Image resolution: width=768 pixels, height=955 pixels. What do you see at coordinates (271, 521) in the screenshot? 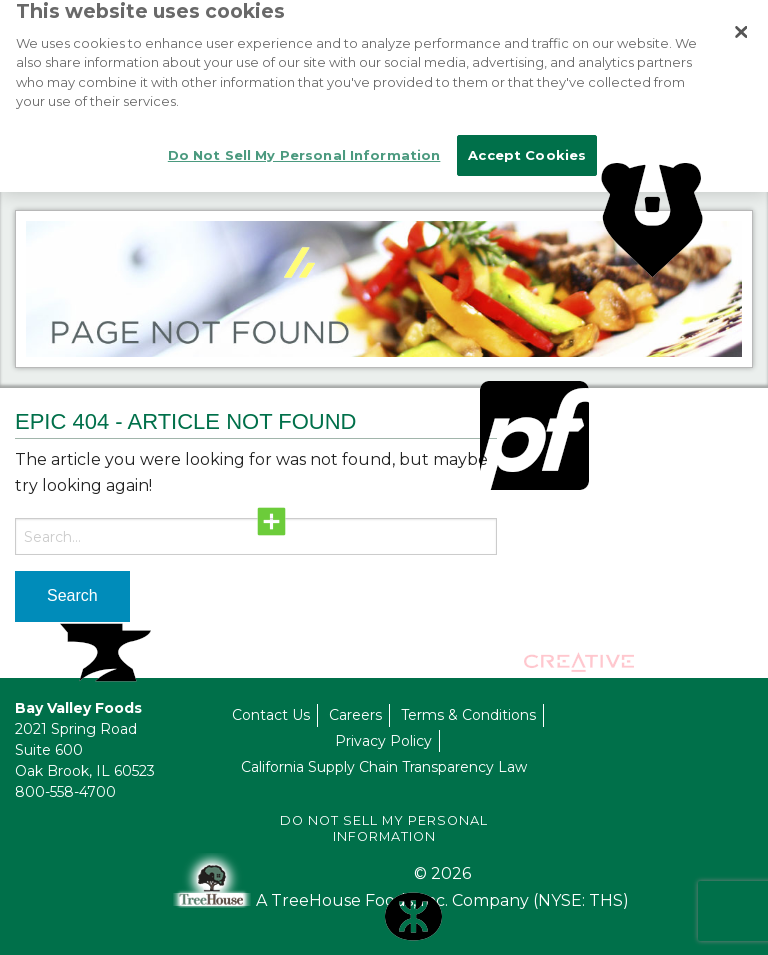
I see `add a new item or content` at bounding box center [271, 521].